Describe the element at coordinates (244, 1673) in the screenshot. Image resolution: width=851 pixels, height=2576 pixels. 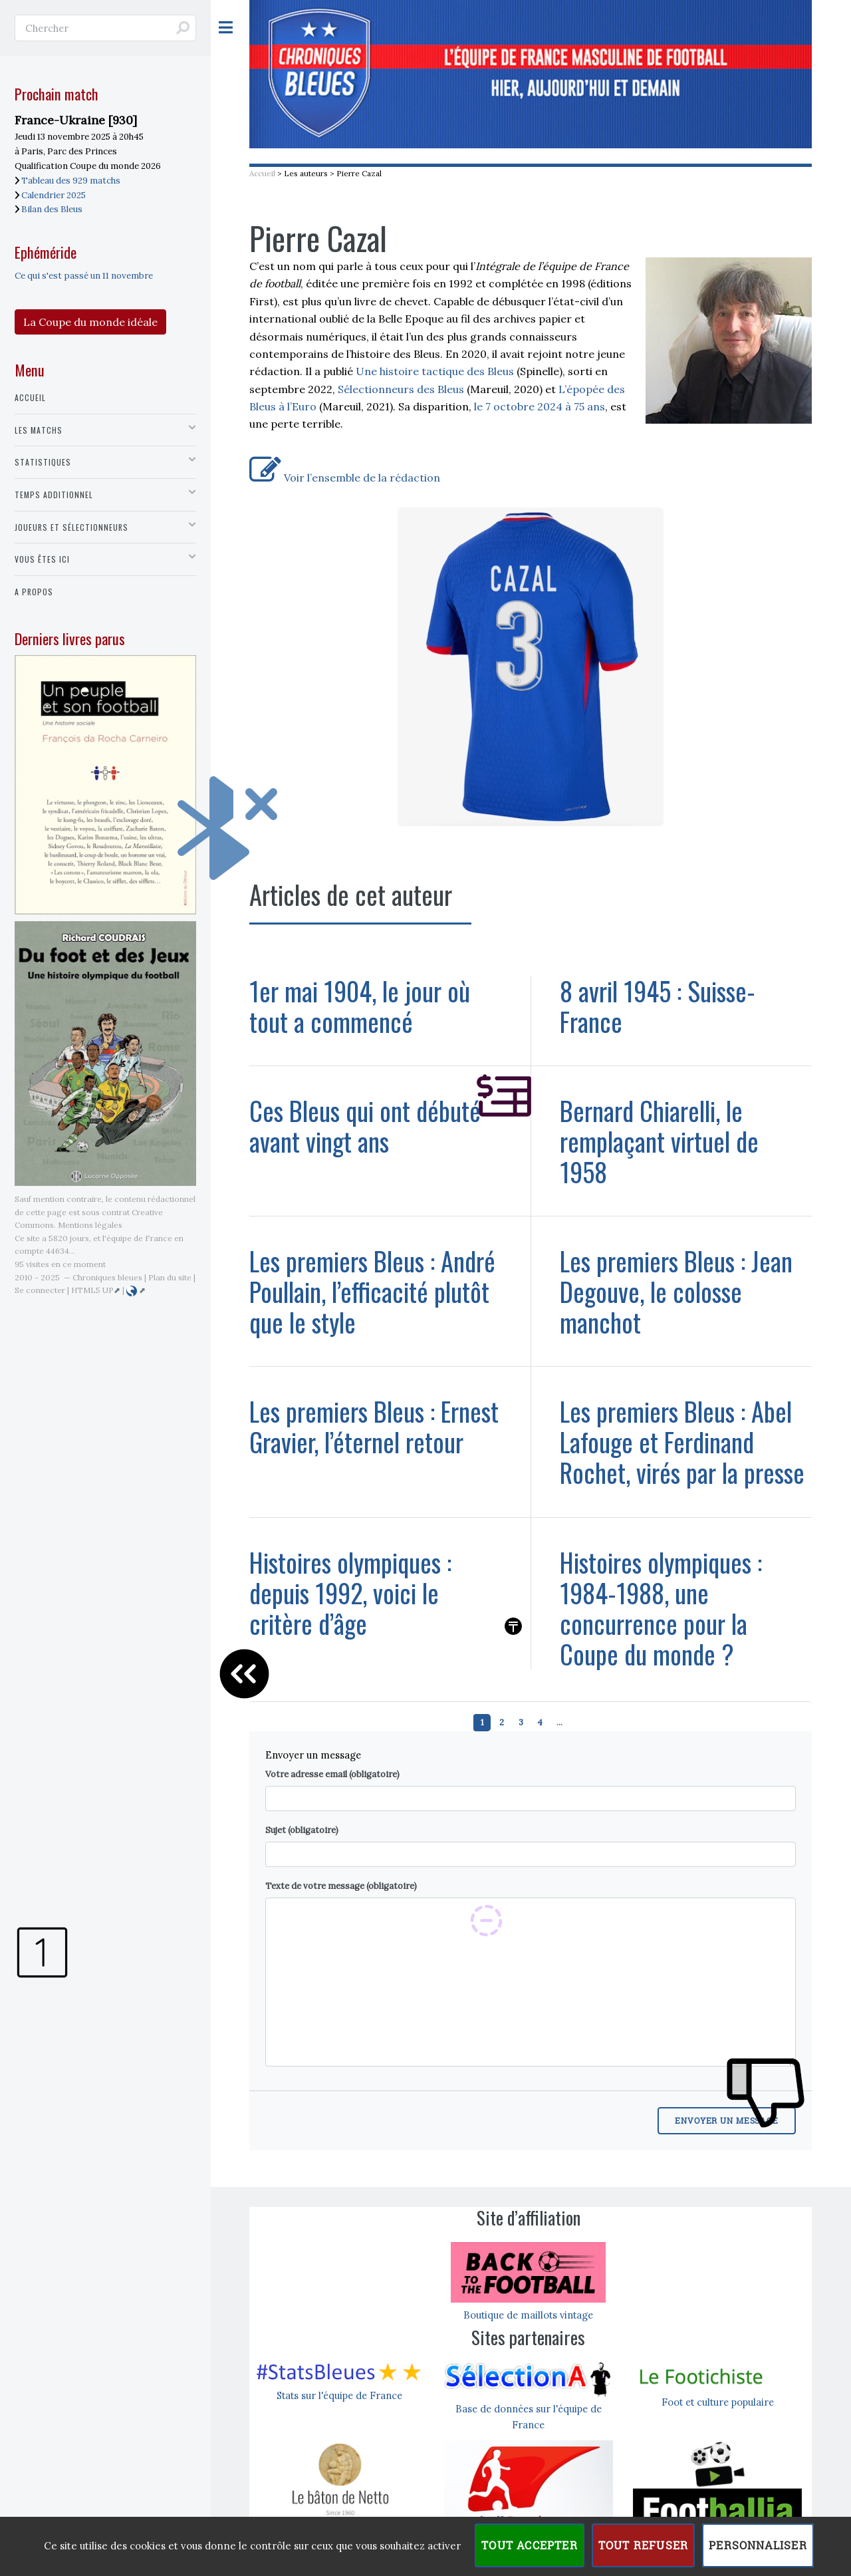
I see `go back to the beginning` at that location.